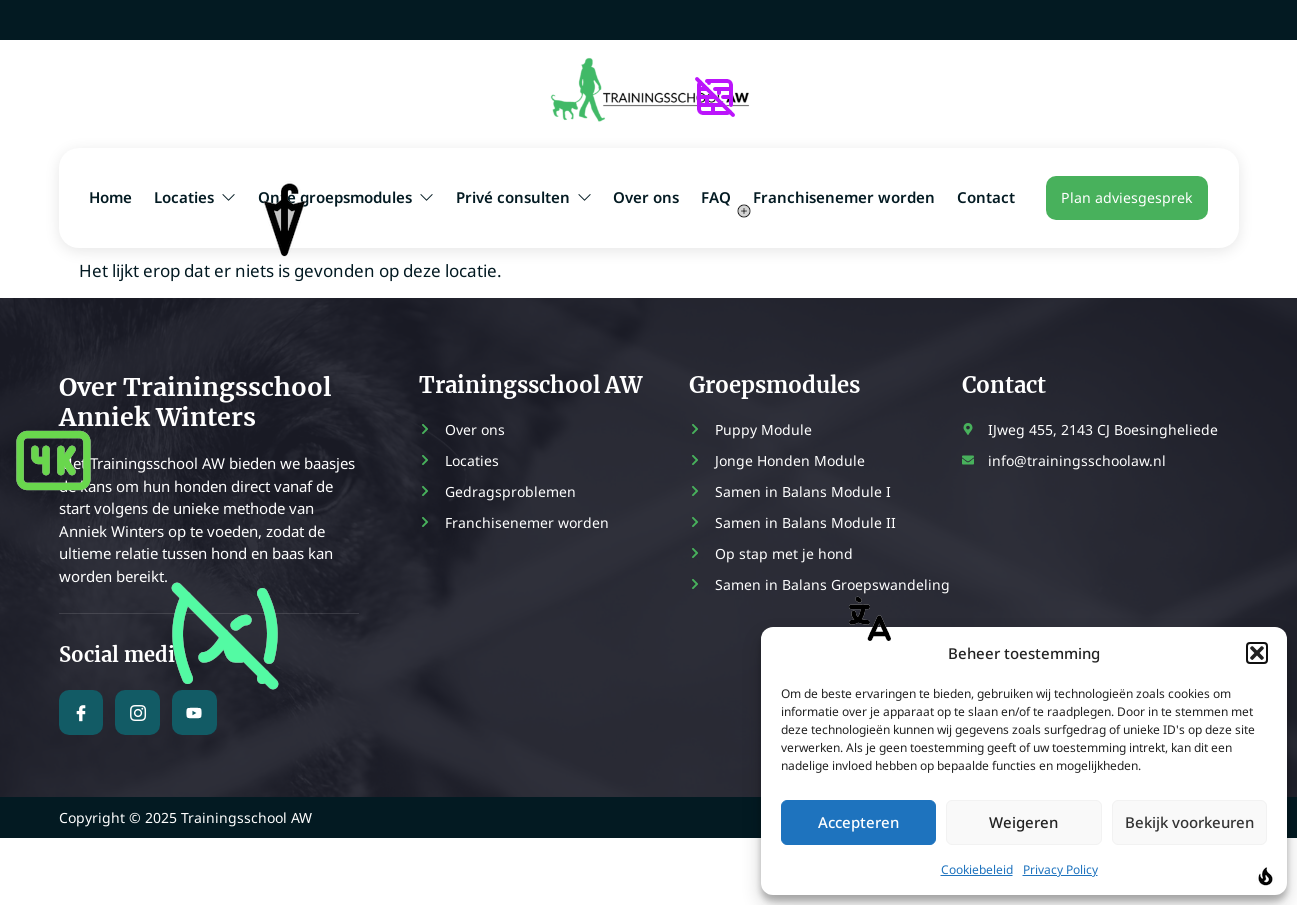 This screenshot has width=1297, height=905. Describe the element at coordinates (1265, 876) in the screenshot. I see `locate nearby fire stations` at that location.